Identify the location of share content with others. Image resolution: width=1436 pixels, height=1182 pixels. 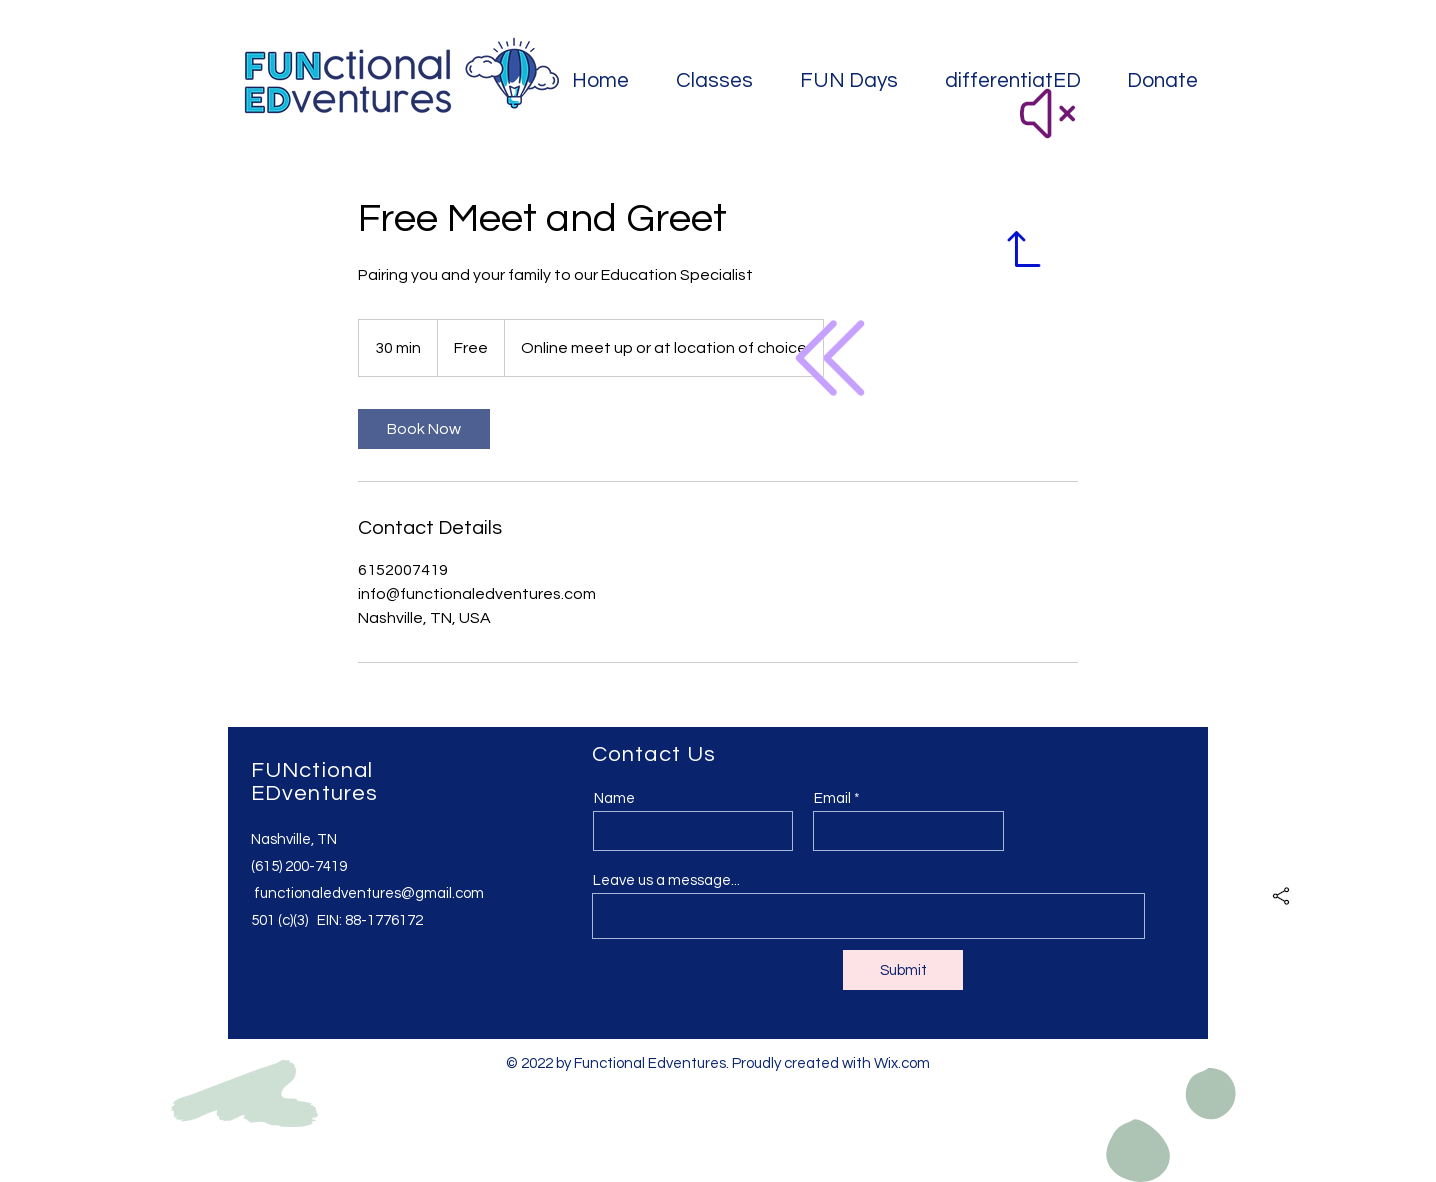
(1281, 896).